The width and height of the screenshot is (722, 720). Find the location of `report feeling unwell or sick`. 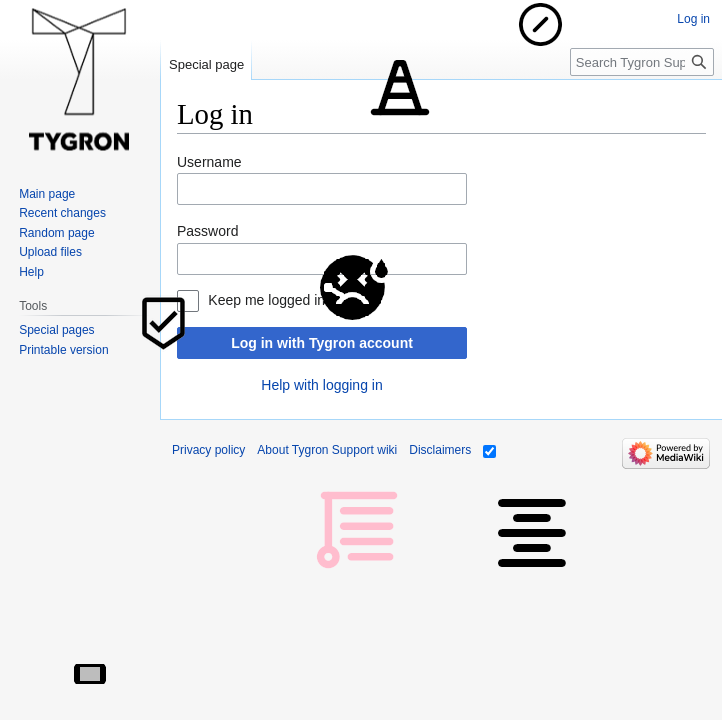

report feeling unwell or sick is located at coordinates (352, 287).